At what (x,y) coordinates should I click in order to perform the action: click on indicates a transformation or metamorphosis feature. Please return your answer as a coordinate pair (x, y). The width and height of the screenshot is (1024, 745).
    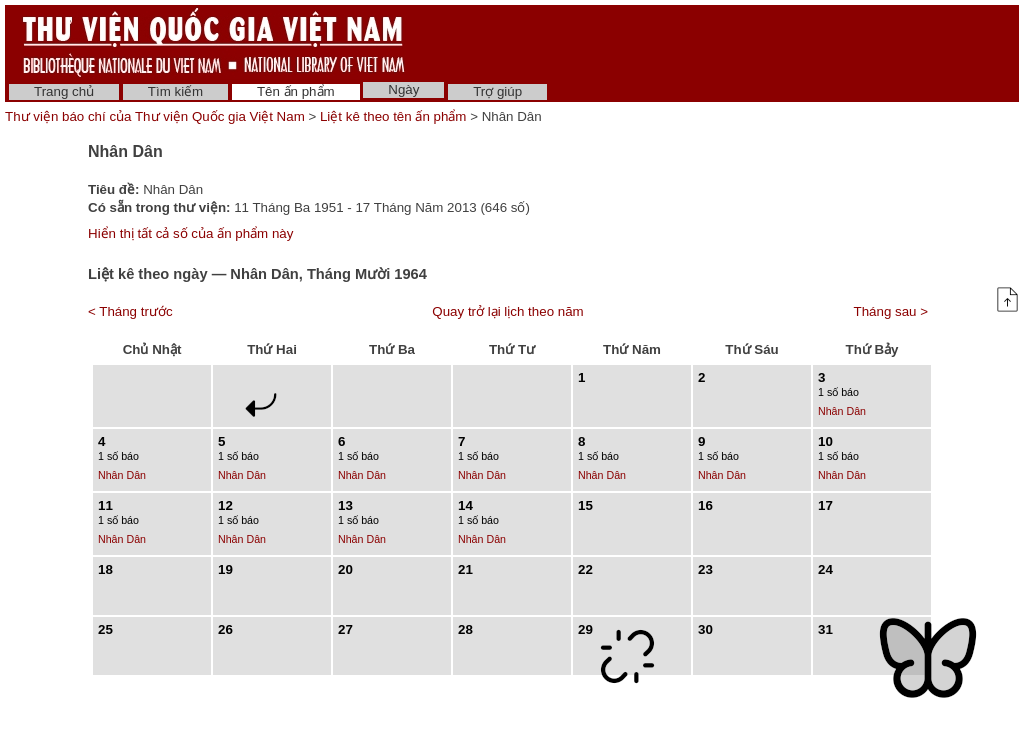
    Looking at the image, I should click on (928, 656).